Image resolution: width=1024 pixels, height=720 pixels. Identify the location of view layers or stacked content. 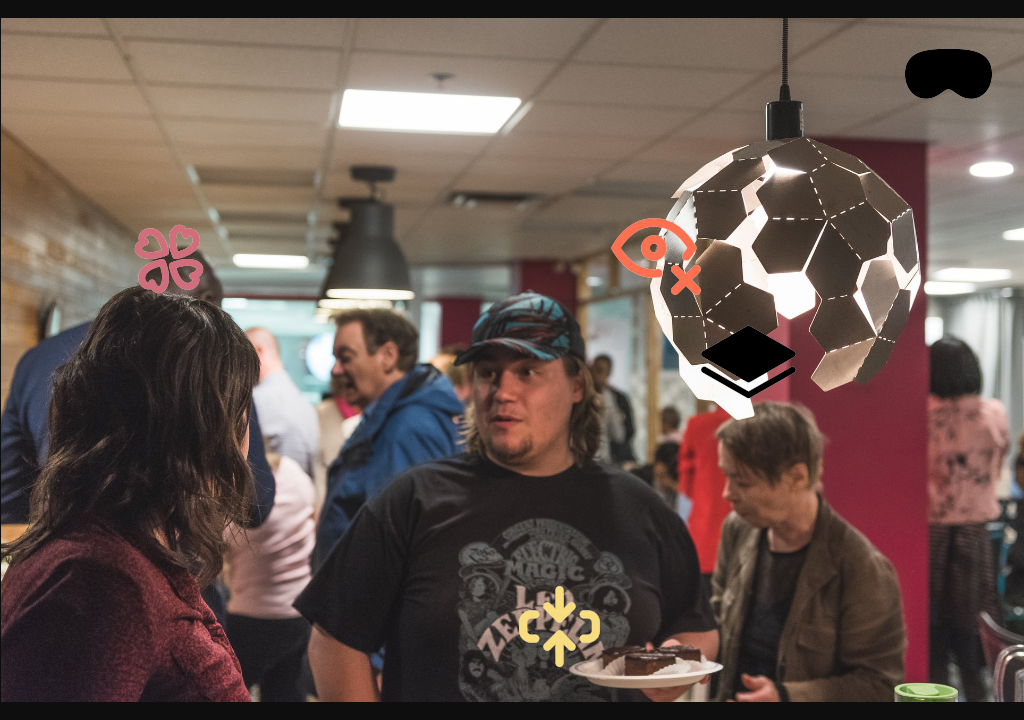
(748, 363).